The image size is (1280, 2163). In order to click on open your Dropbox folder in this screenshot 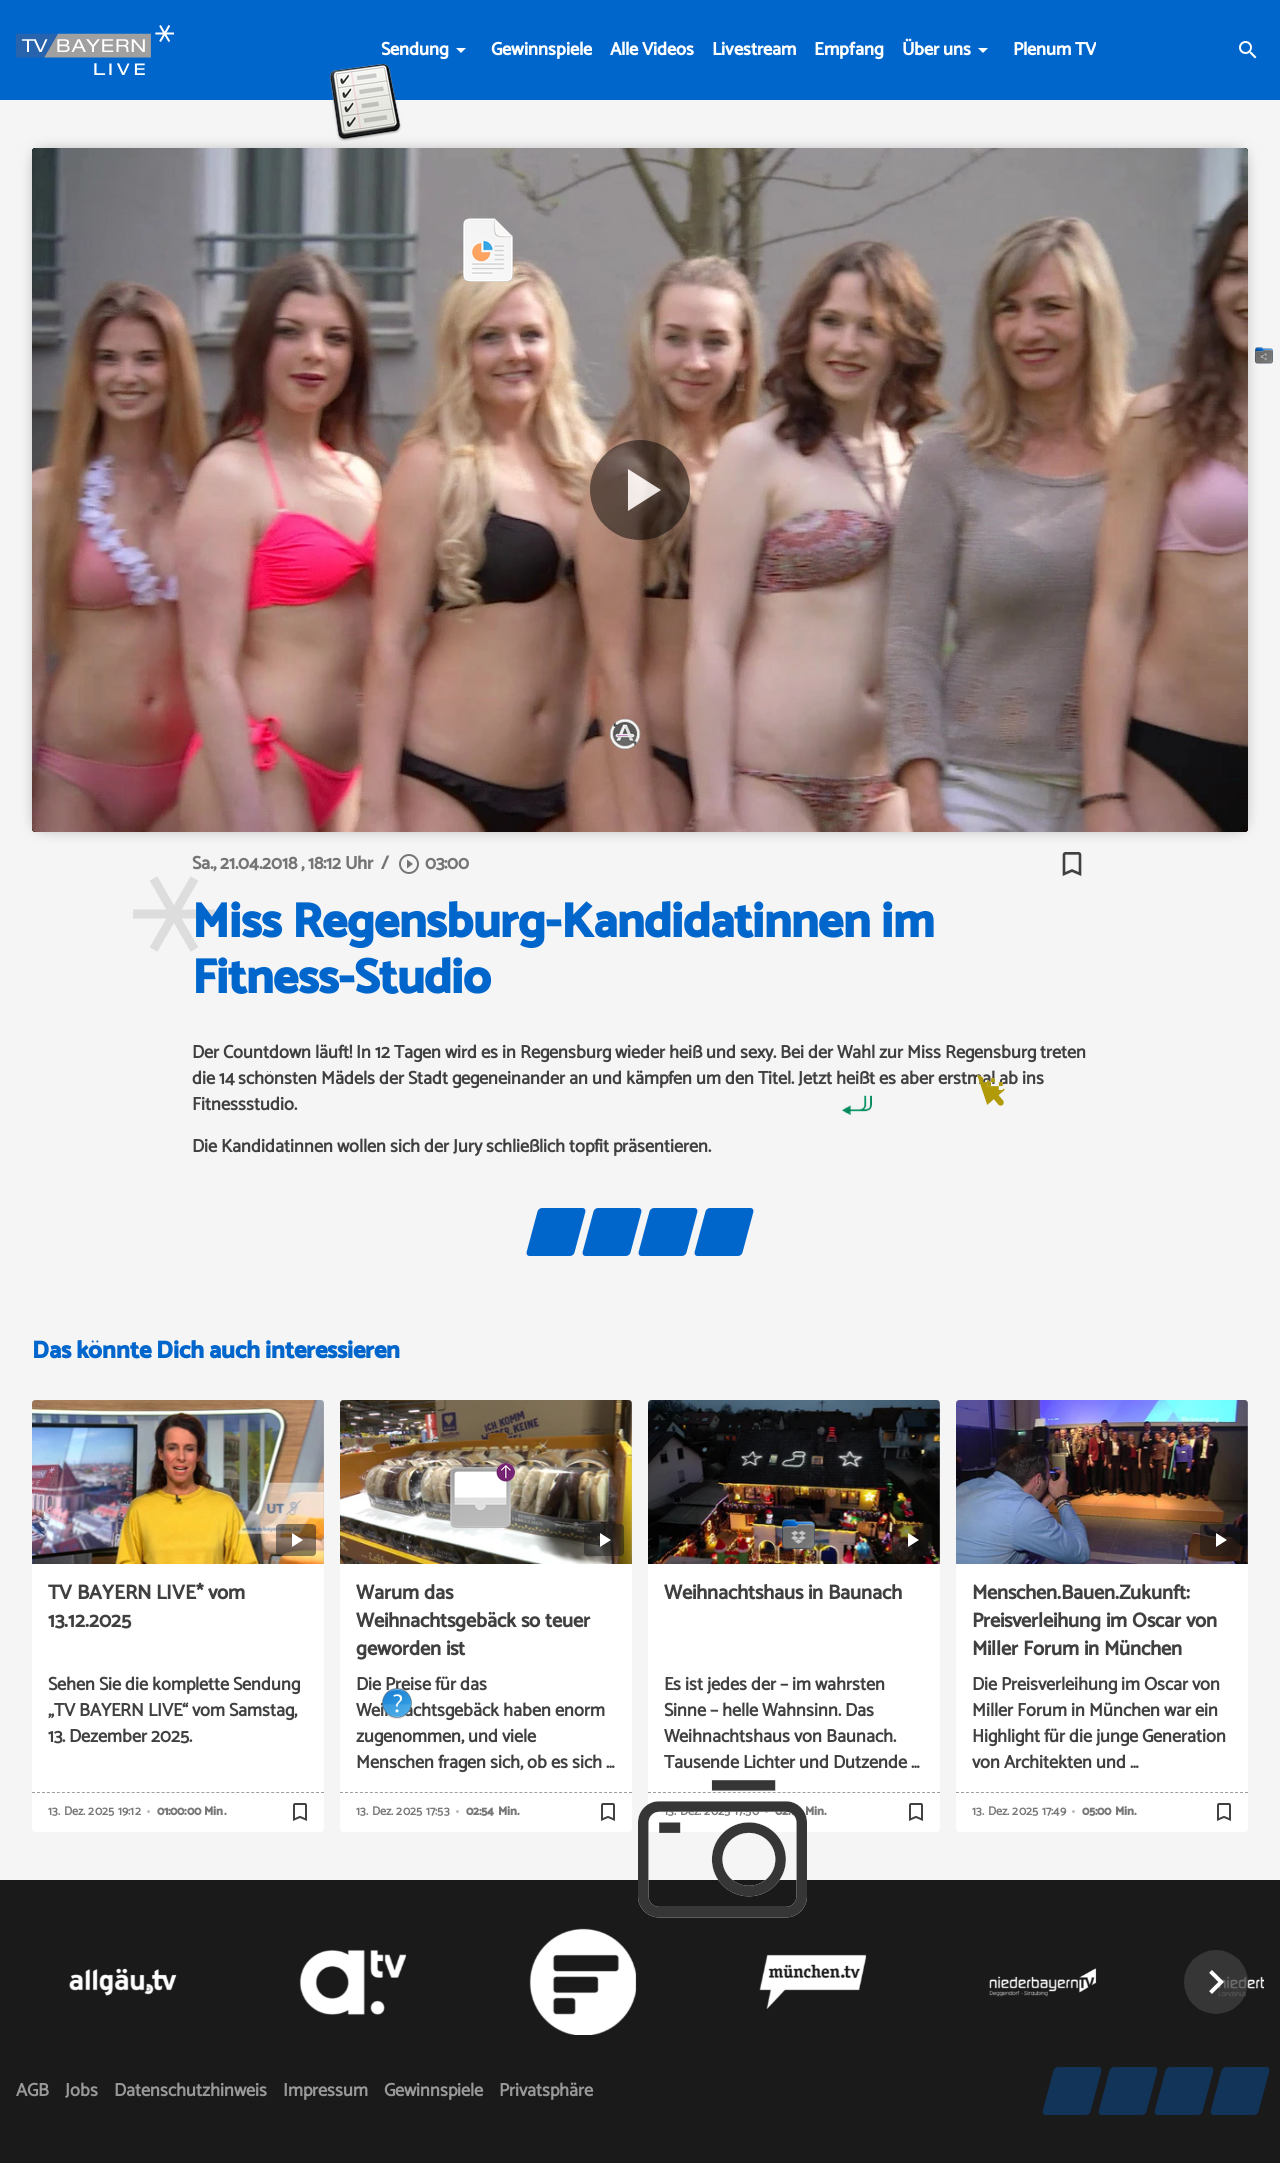, I will do `click(798, 1533)`.